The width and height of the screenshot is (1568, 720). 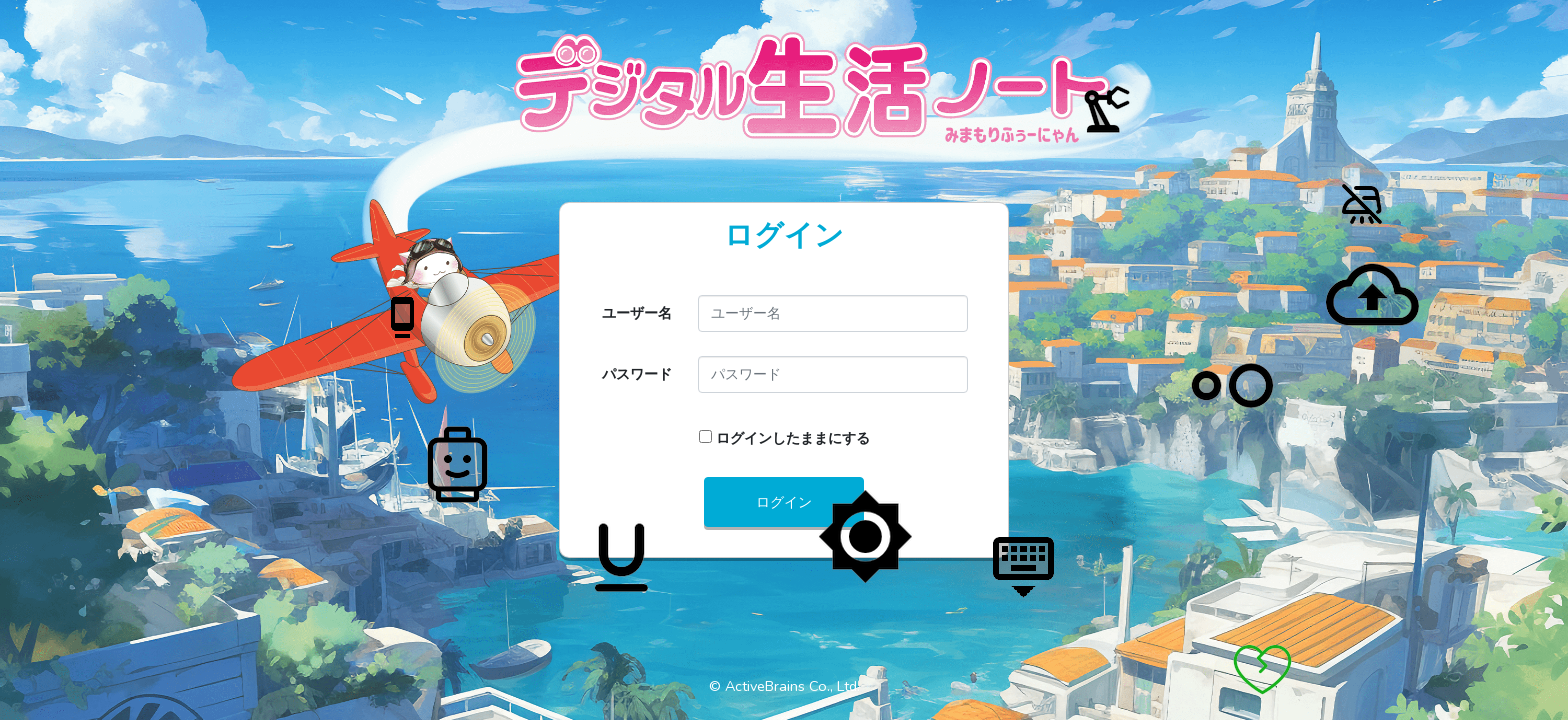 What do you see at coordinates (621, 557) in the screenshot?
I see `apply underline formatting to selected text` at bounding box center [621, 557].